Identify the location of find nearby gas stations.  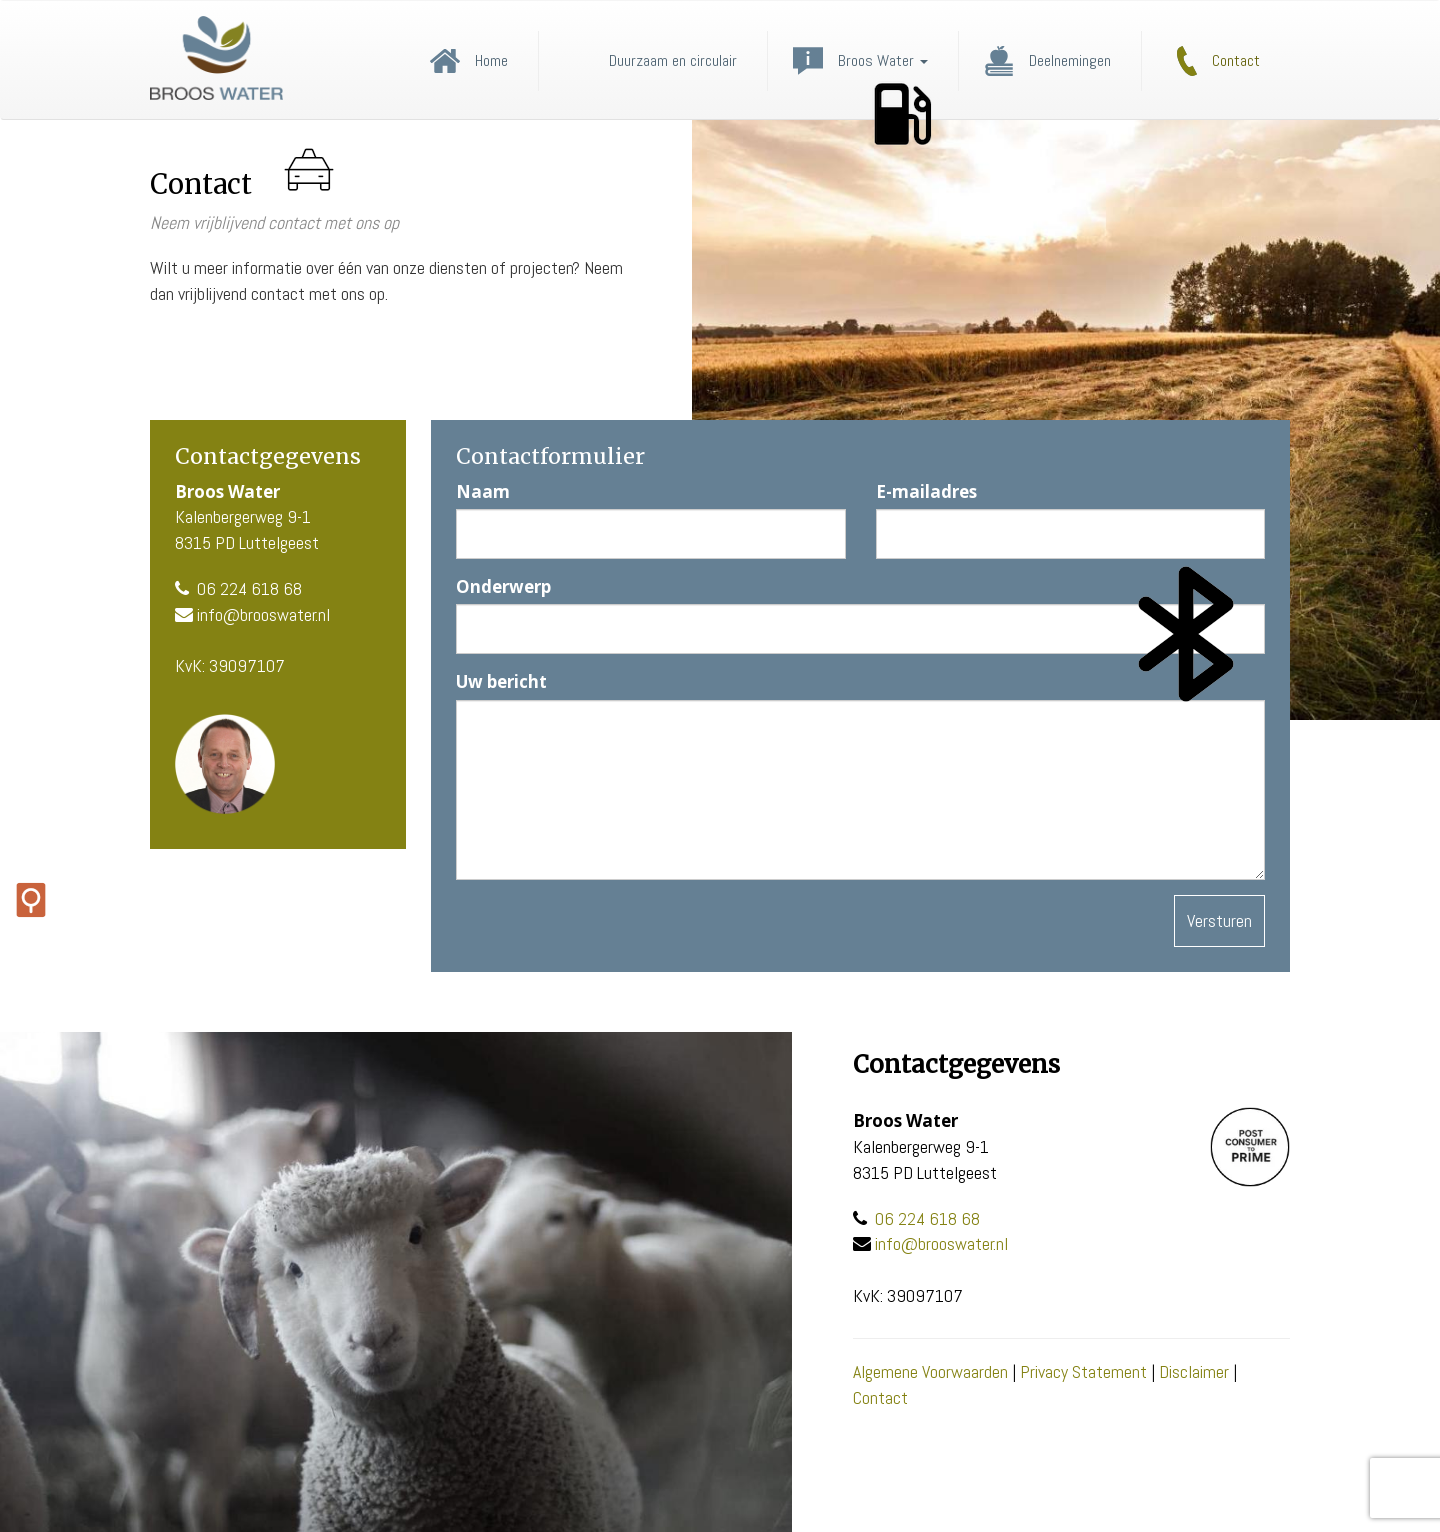
(902, 114).